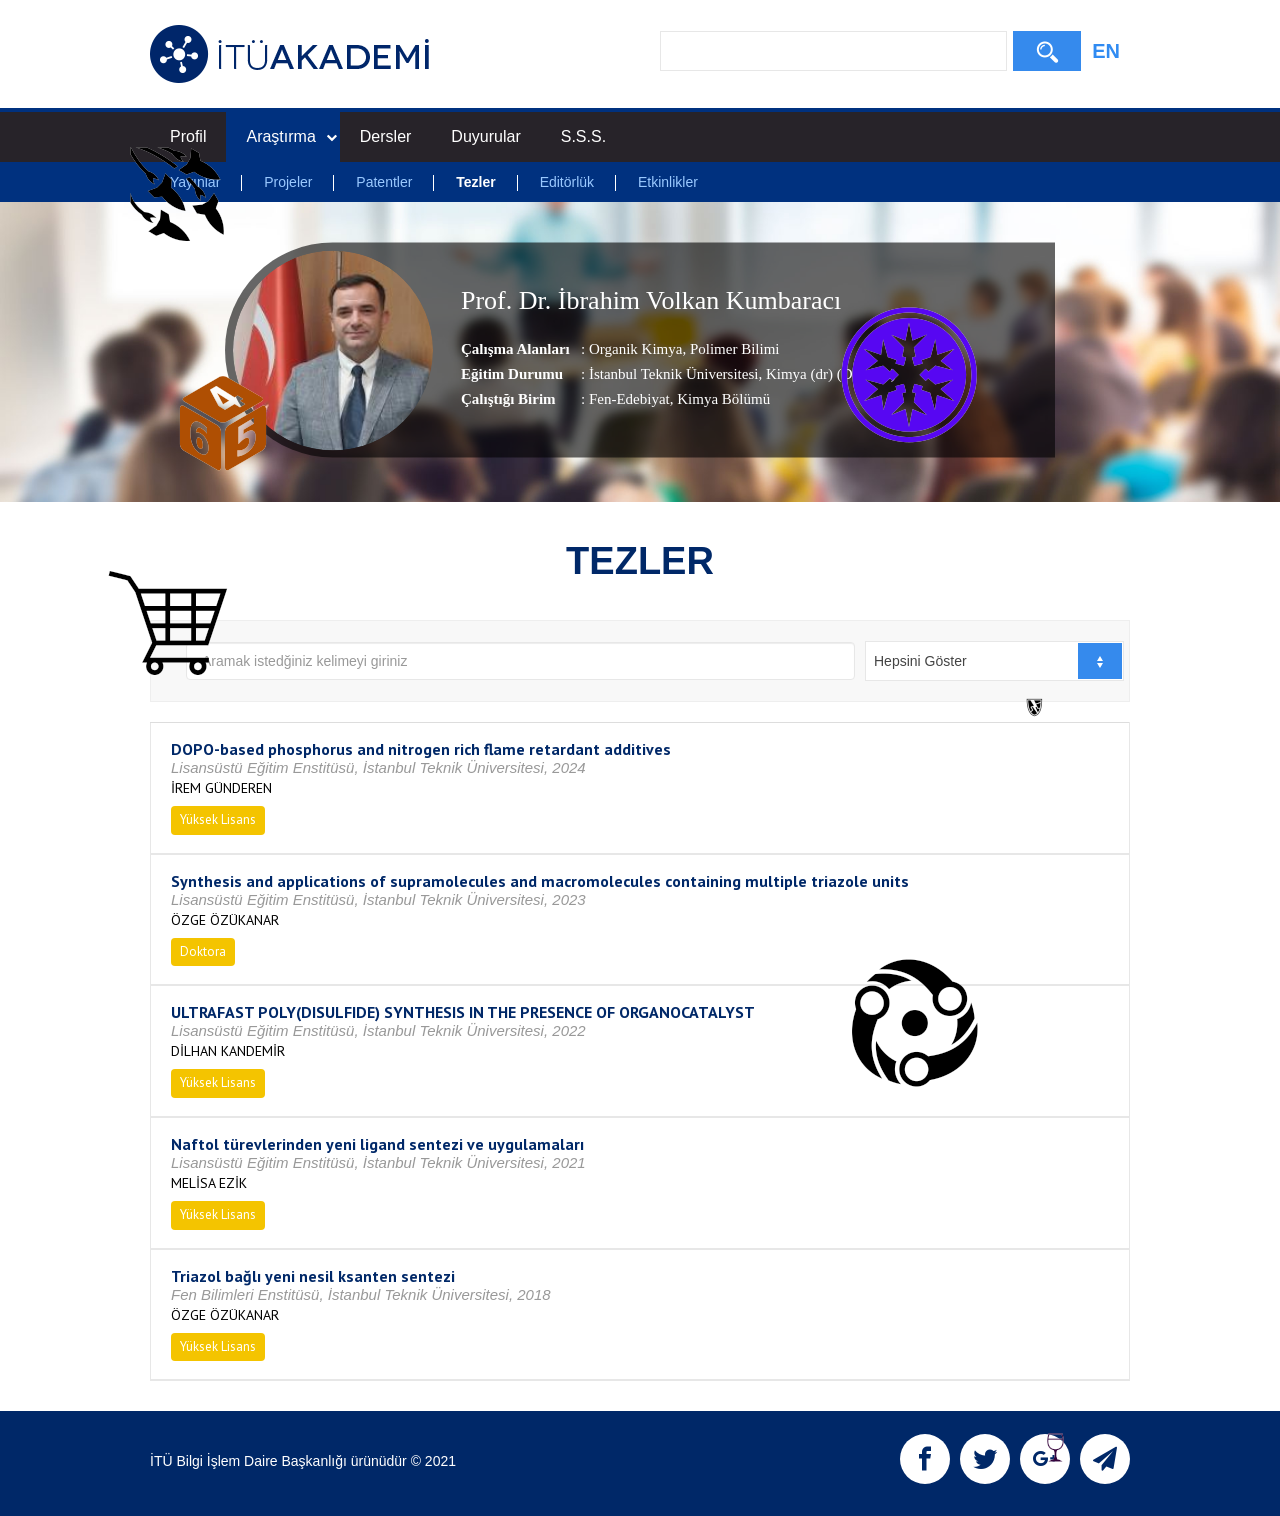 The image size is (1280, 1516). What do you see at coordinates (172, 623) in the screenshot?
I see `view your shopping cart` at bounding box center [172, 623].